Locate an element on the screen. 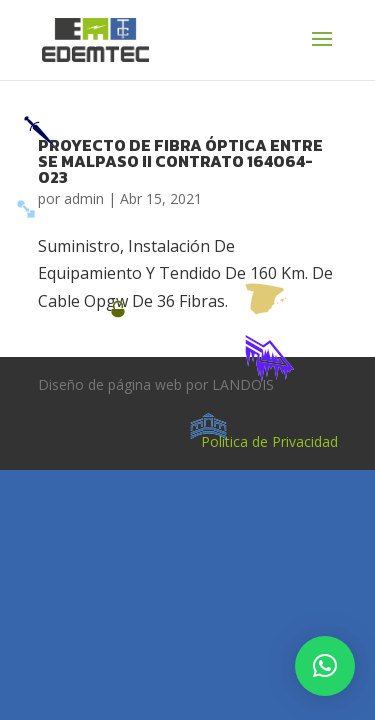 This screenshot has width=375, height=720. explore Venice or Italian landmarks is located at coordinates (208, 429).